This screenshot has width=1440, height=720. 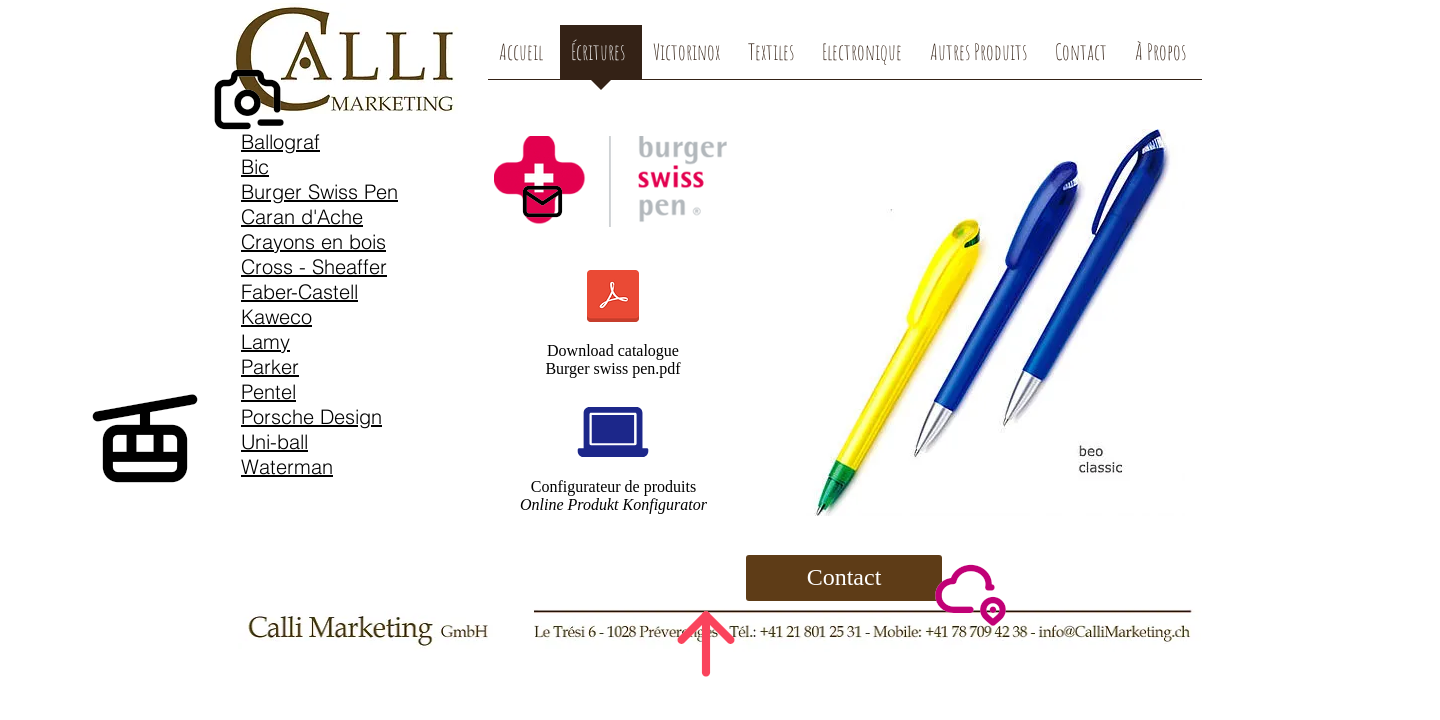 I want to click on open your email inbox, so click(x=542, y=201).